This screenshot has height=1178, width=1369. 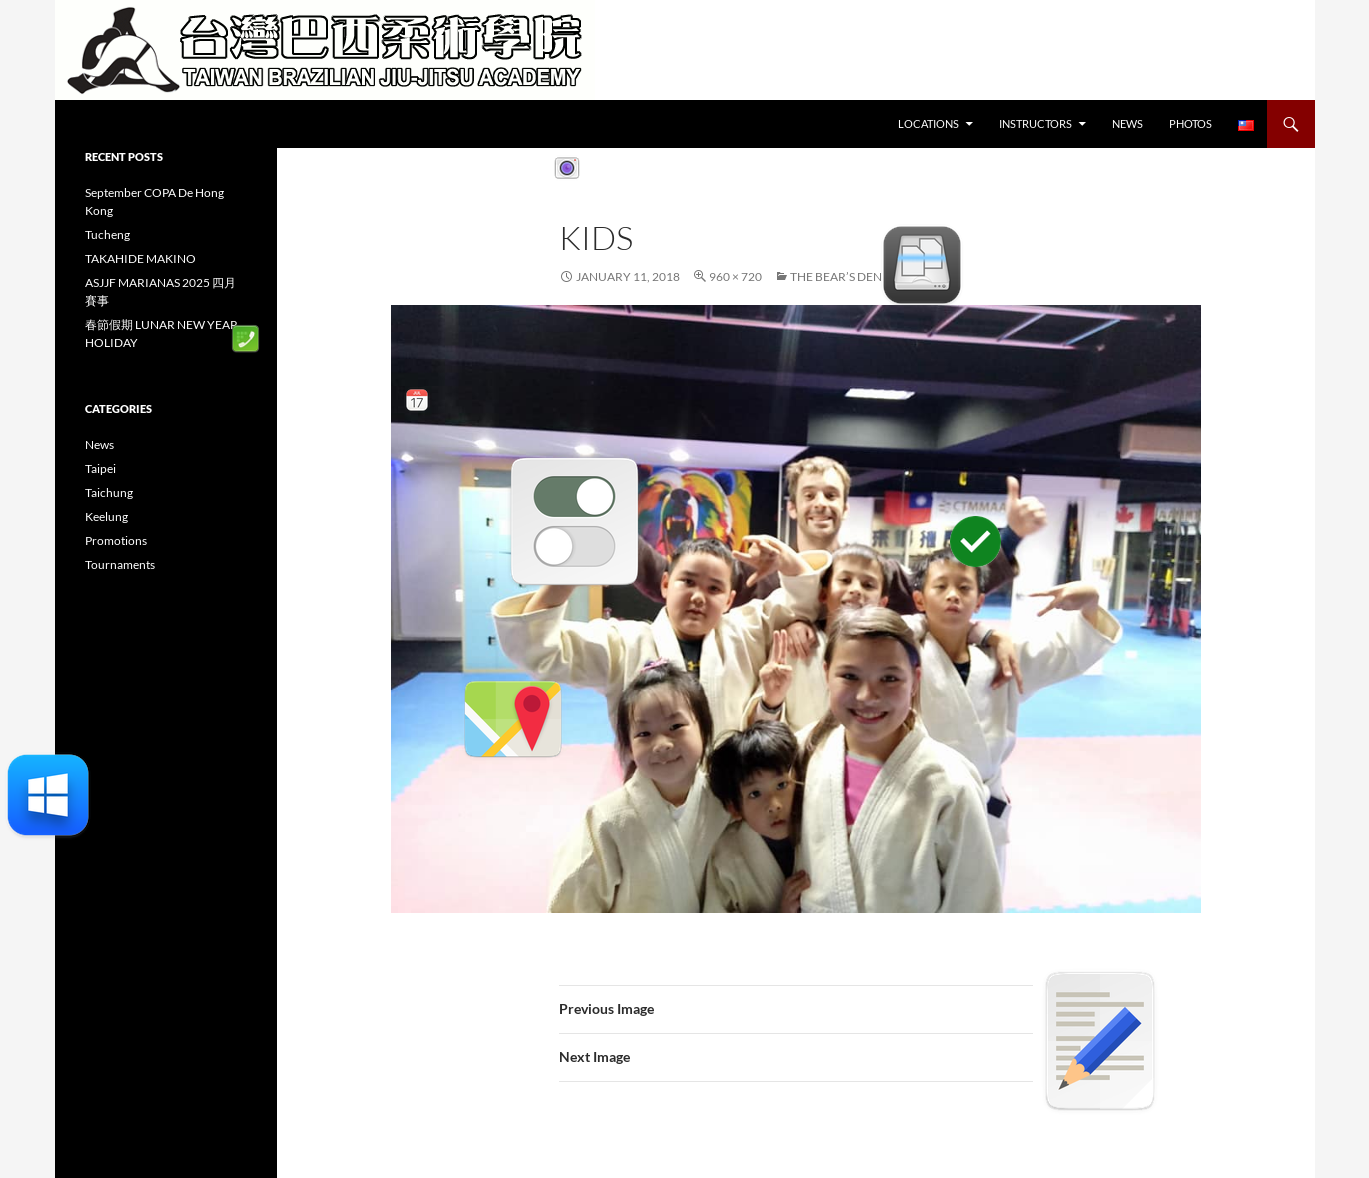 I want to click on open the text editor application, so click(x=1100, y=1041).